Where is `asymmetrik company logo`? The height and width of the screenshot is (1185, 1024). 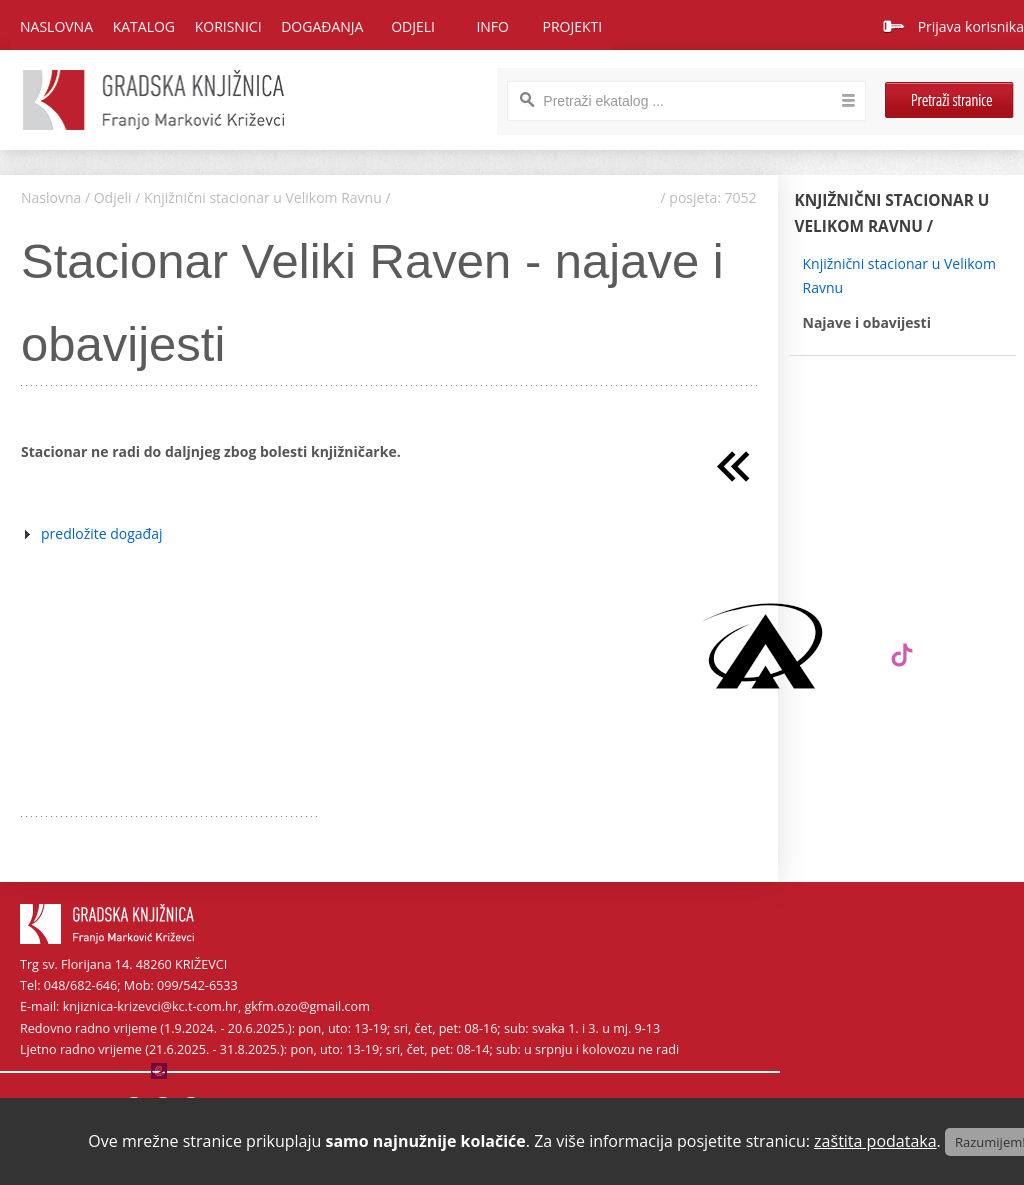
asymmetrik company logo is located at coordinates (762, 646).